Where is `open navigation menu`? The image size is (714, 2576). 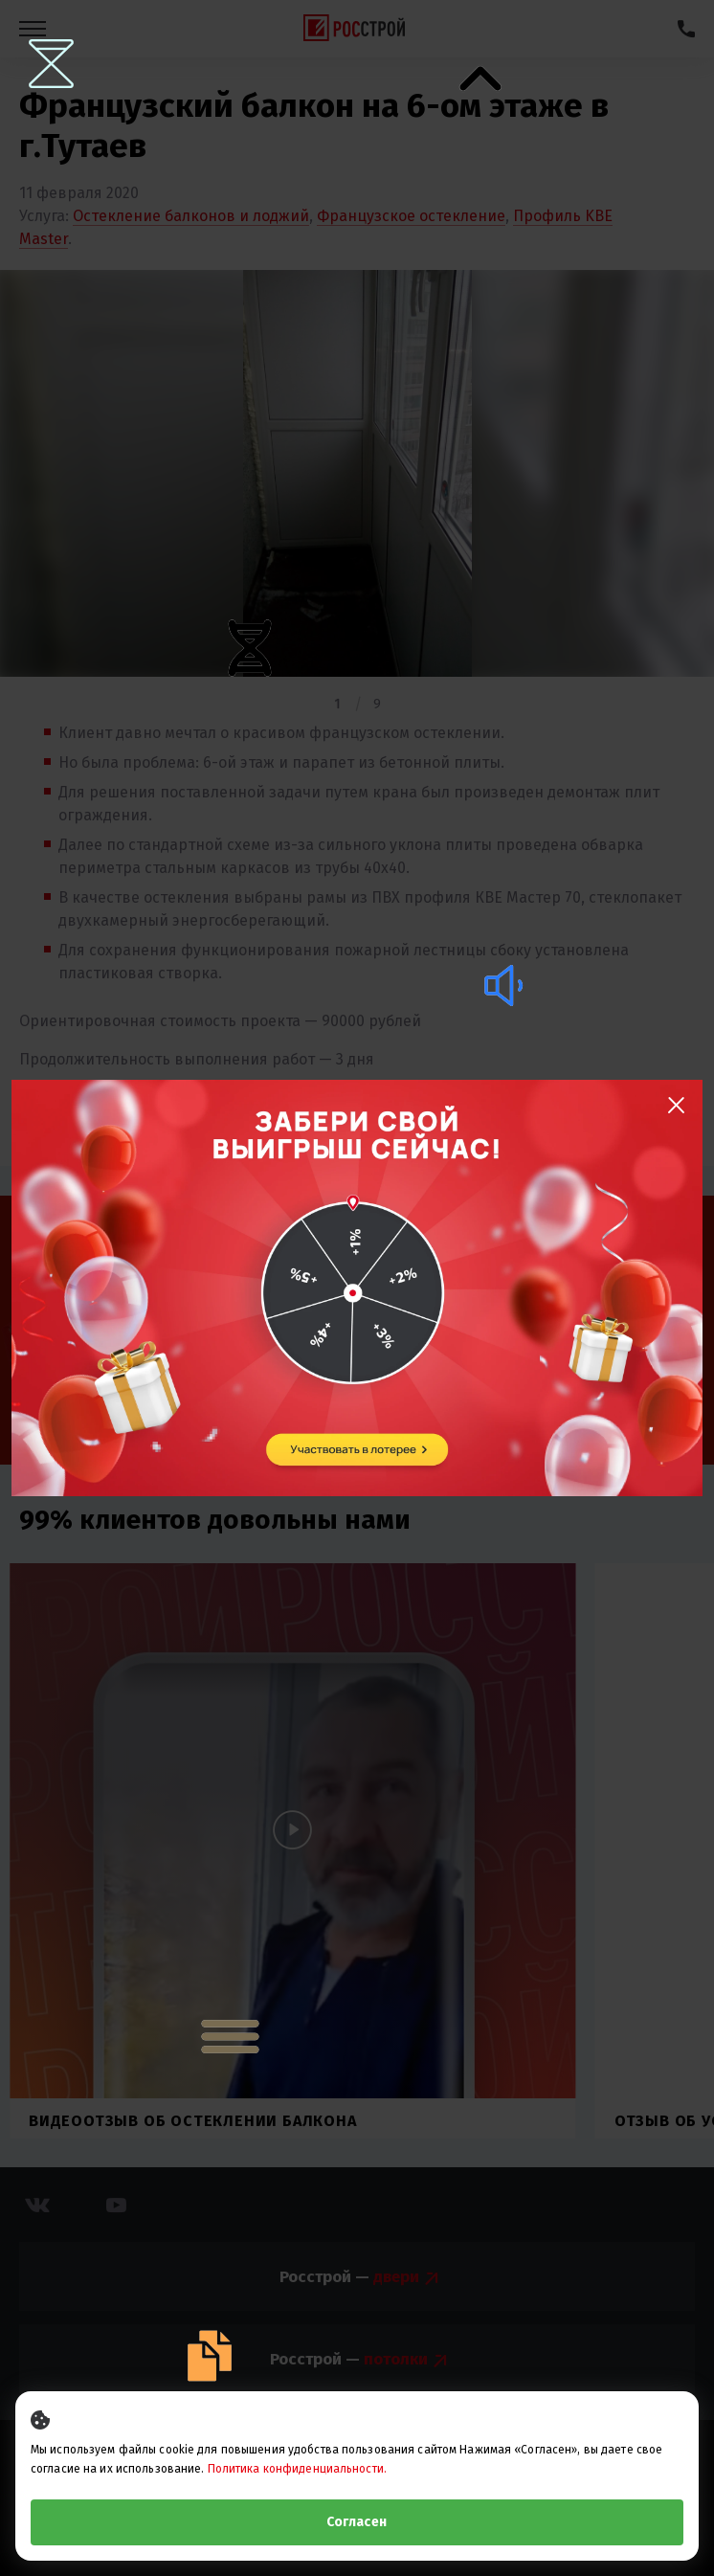 open navigation menu is located at coordinates (230, 2036).